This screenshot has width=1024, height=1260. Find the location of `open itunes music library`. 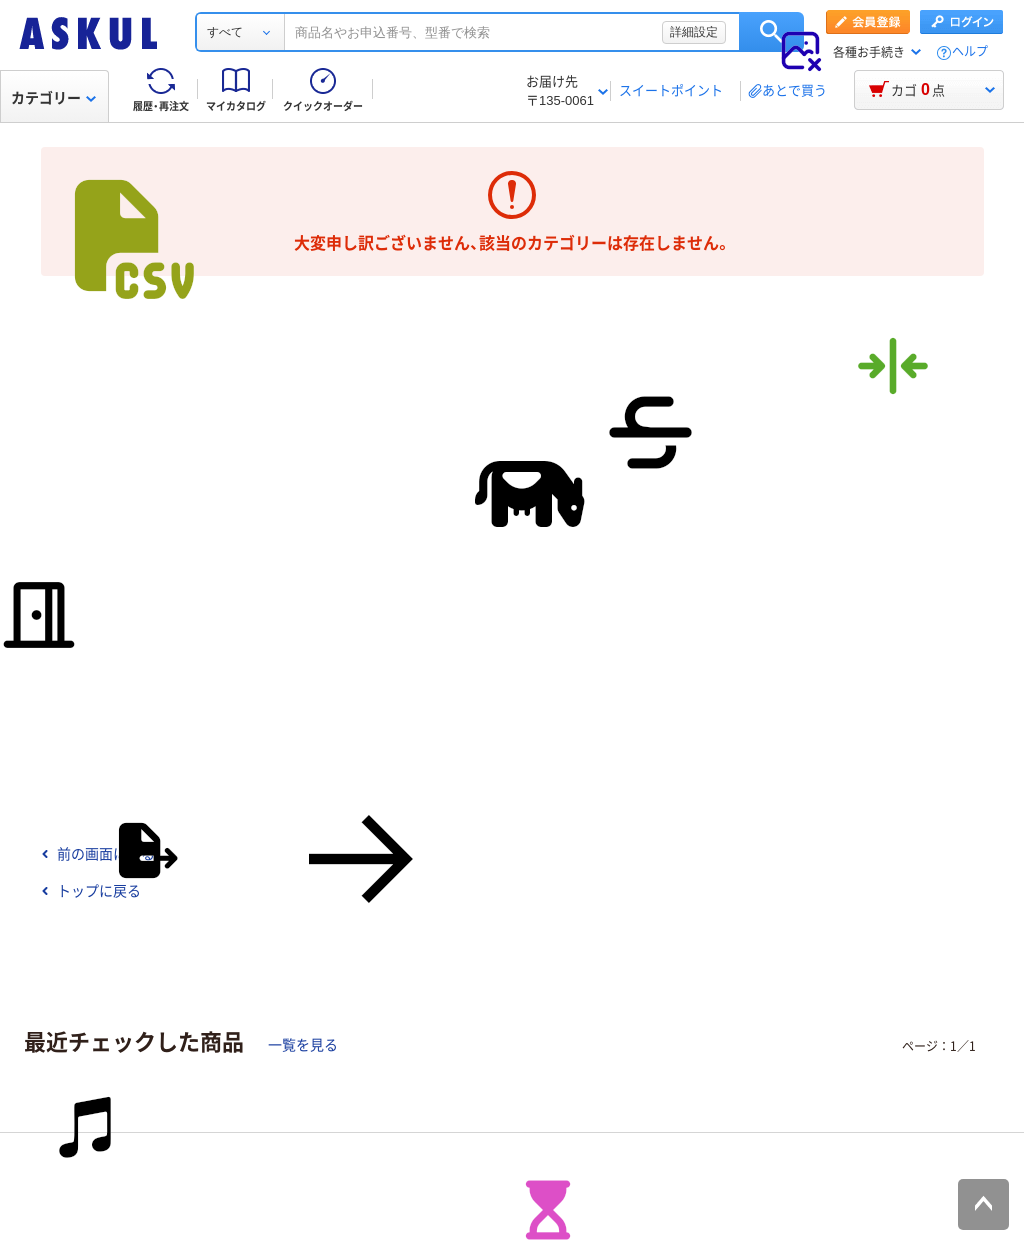

open itunes music library is located at coordinates (85, 1127).